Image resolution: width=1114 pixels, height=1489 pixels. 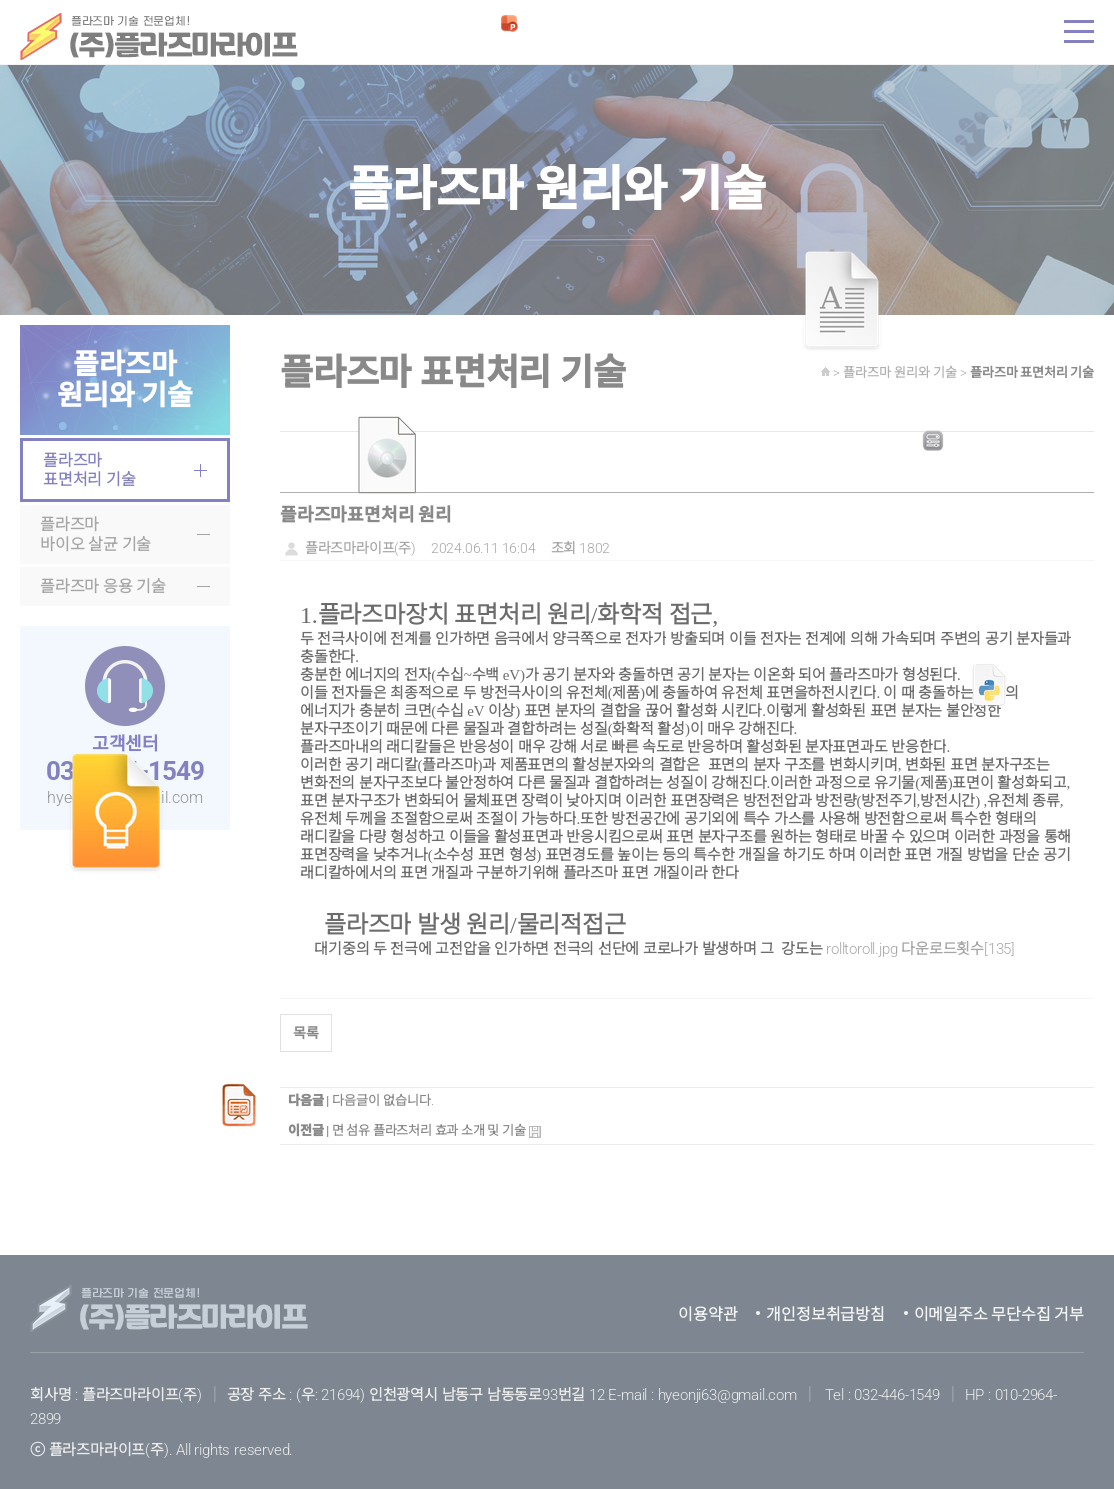 I want to click on open a presentation template file, so click(x=239, y=1105).